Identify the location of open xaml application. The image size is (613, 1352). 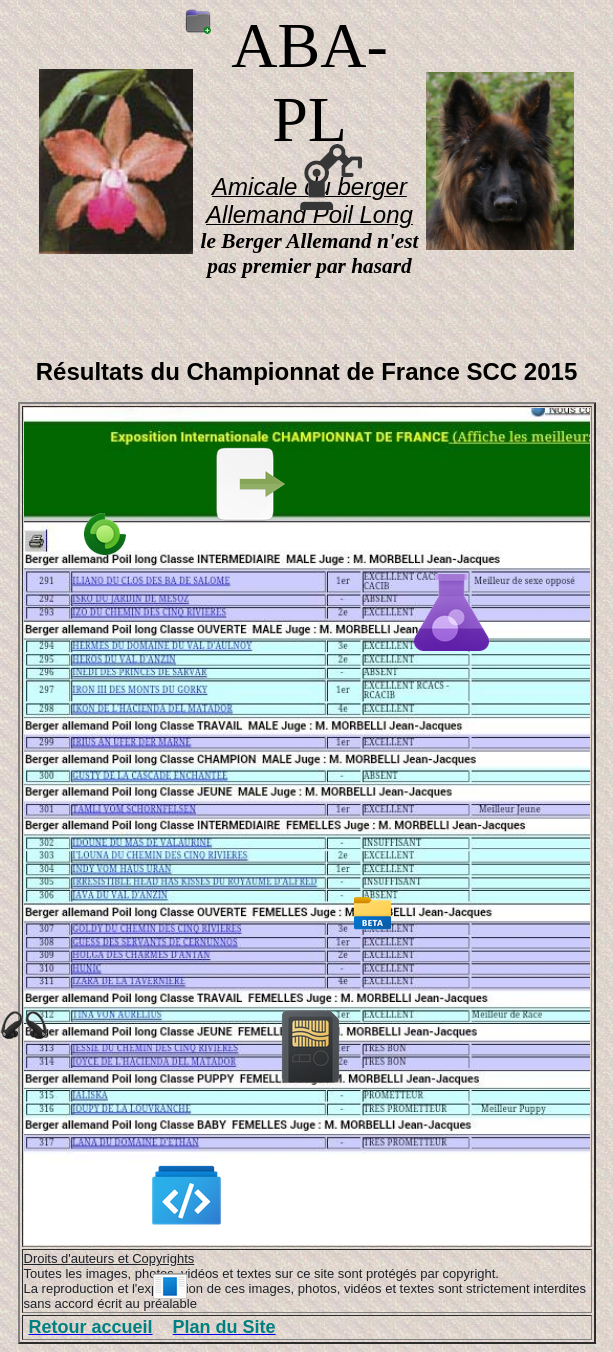
(186, 1196).